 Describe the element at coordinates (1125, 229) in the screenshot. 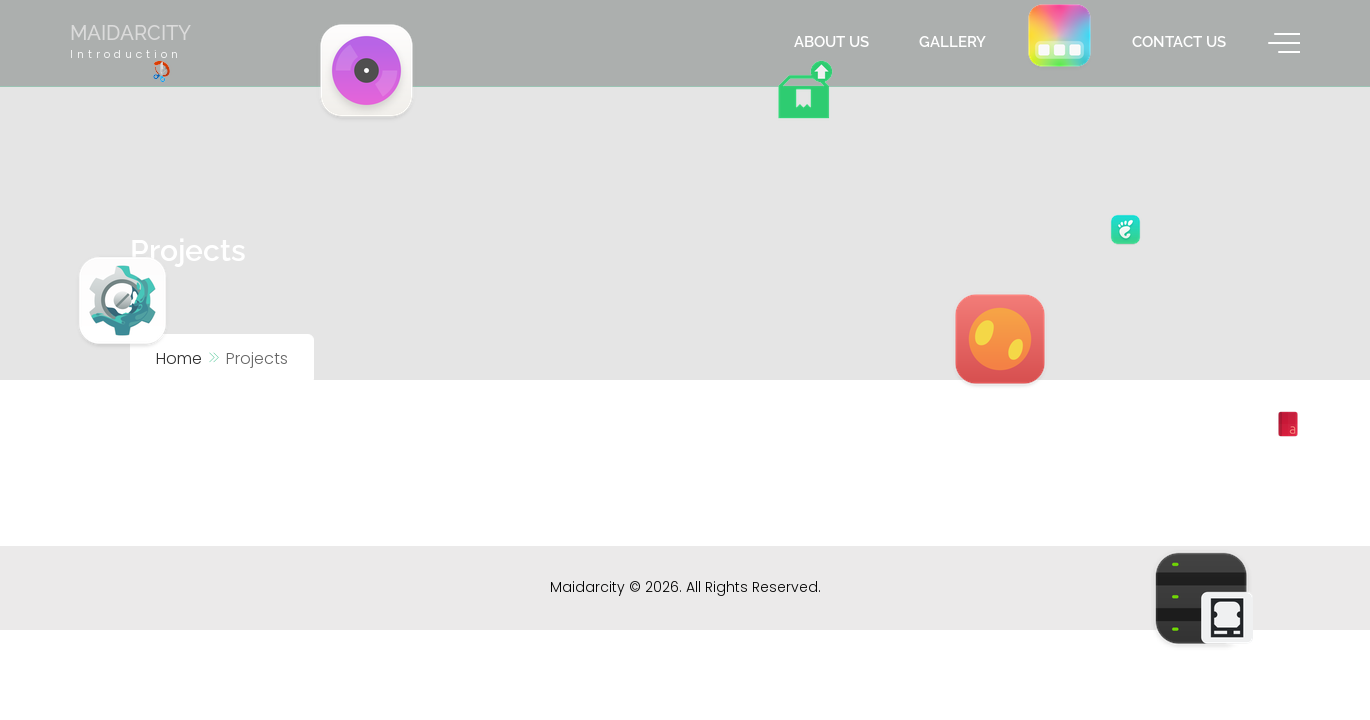

I see `launch gnome desktop environment` at that location.